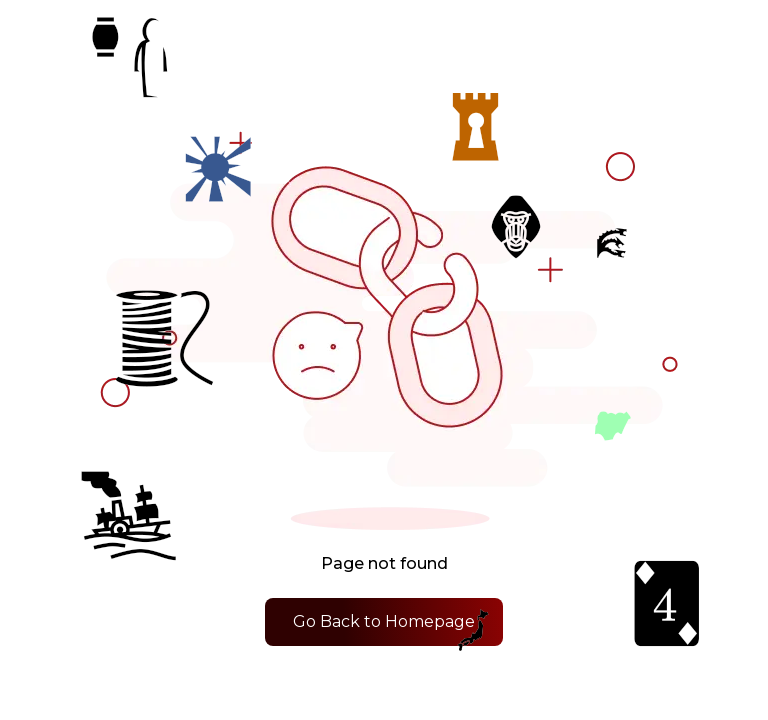 Image resolution: width=768 pixels, height=720 pixels. What do you see at coordinates (129, 519) in the screenshot?
I see `view naval fleet or warship units` at bounding box center [129, 519].